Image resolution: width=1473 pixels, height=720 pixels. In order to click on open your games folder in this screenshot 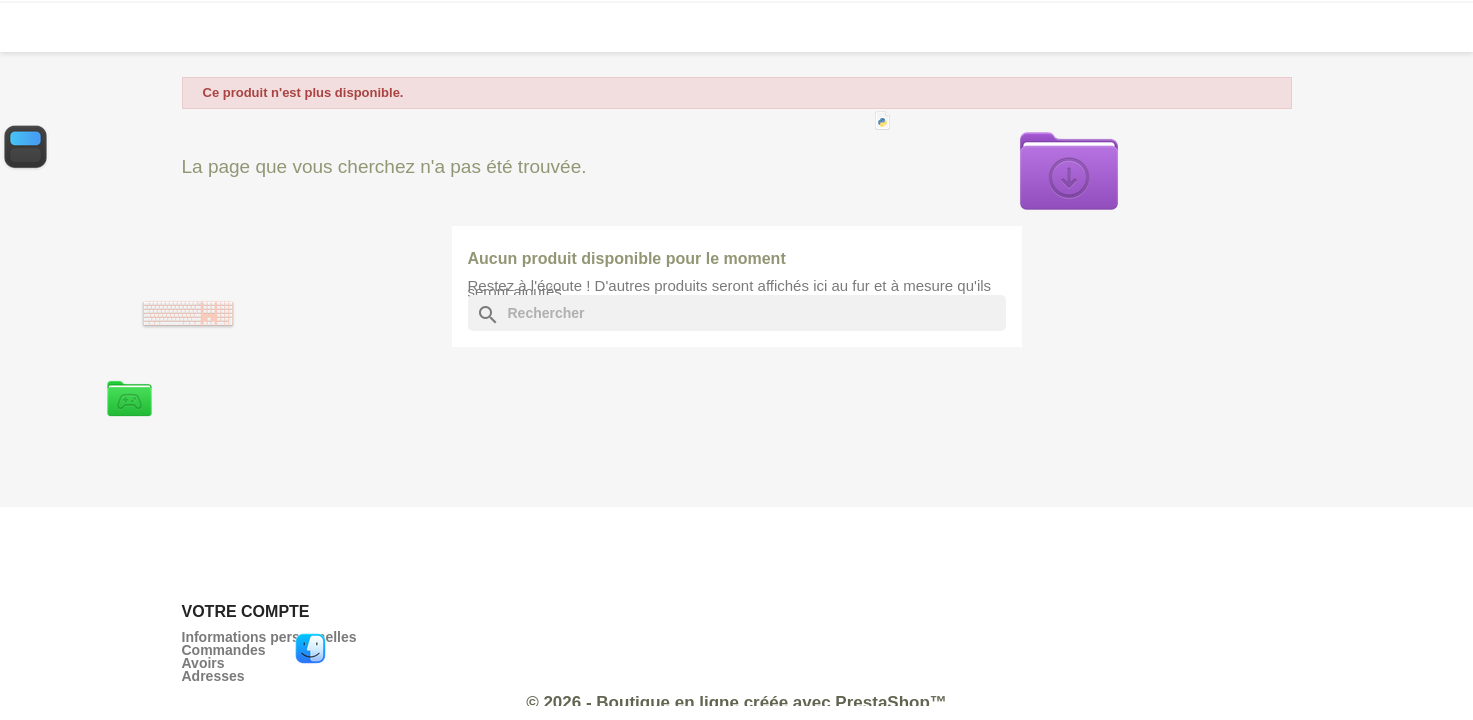, I will do `click(129, 398)`.